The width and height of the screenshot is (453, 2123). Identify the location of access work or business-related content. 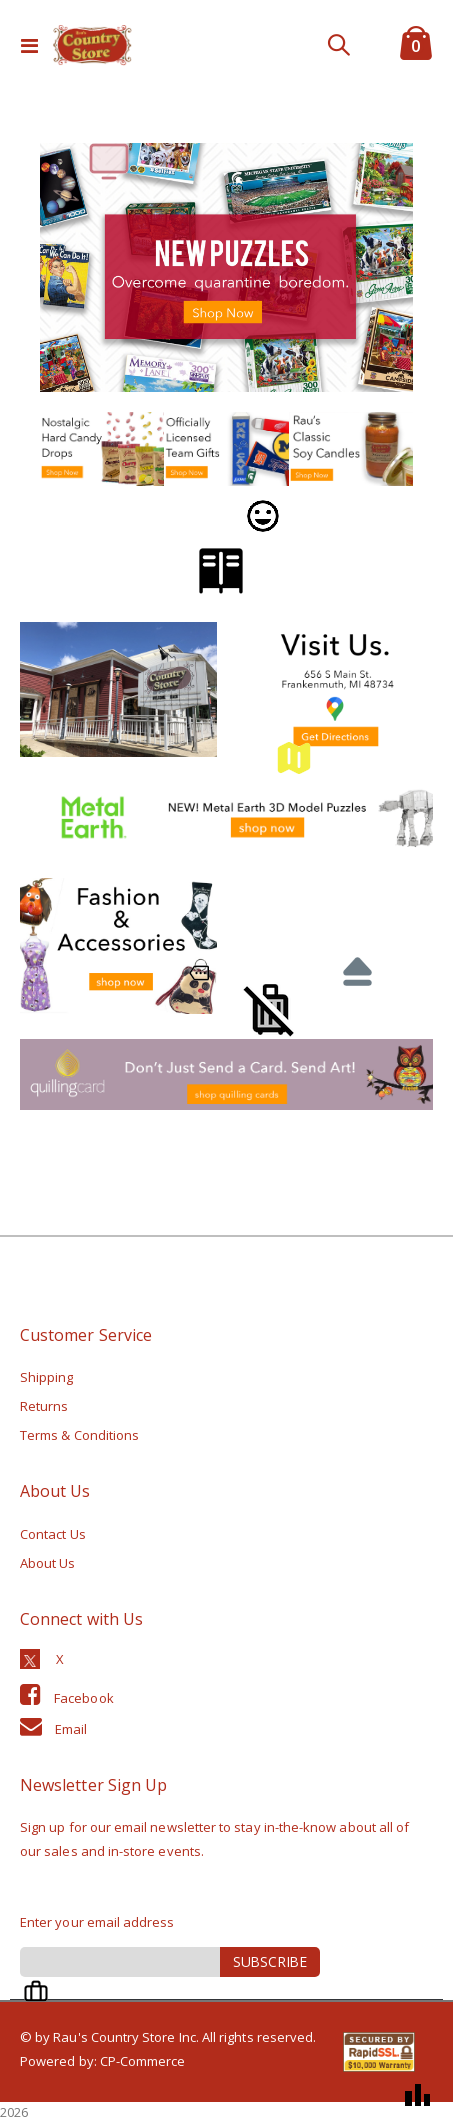
(36, 1991).